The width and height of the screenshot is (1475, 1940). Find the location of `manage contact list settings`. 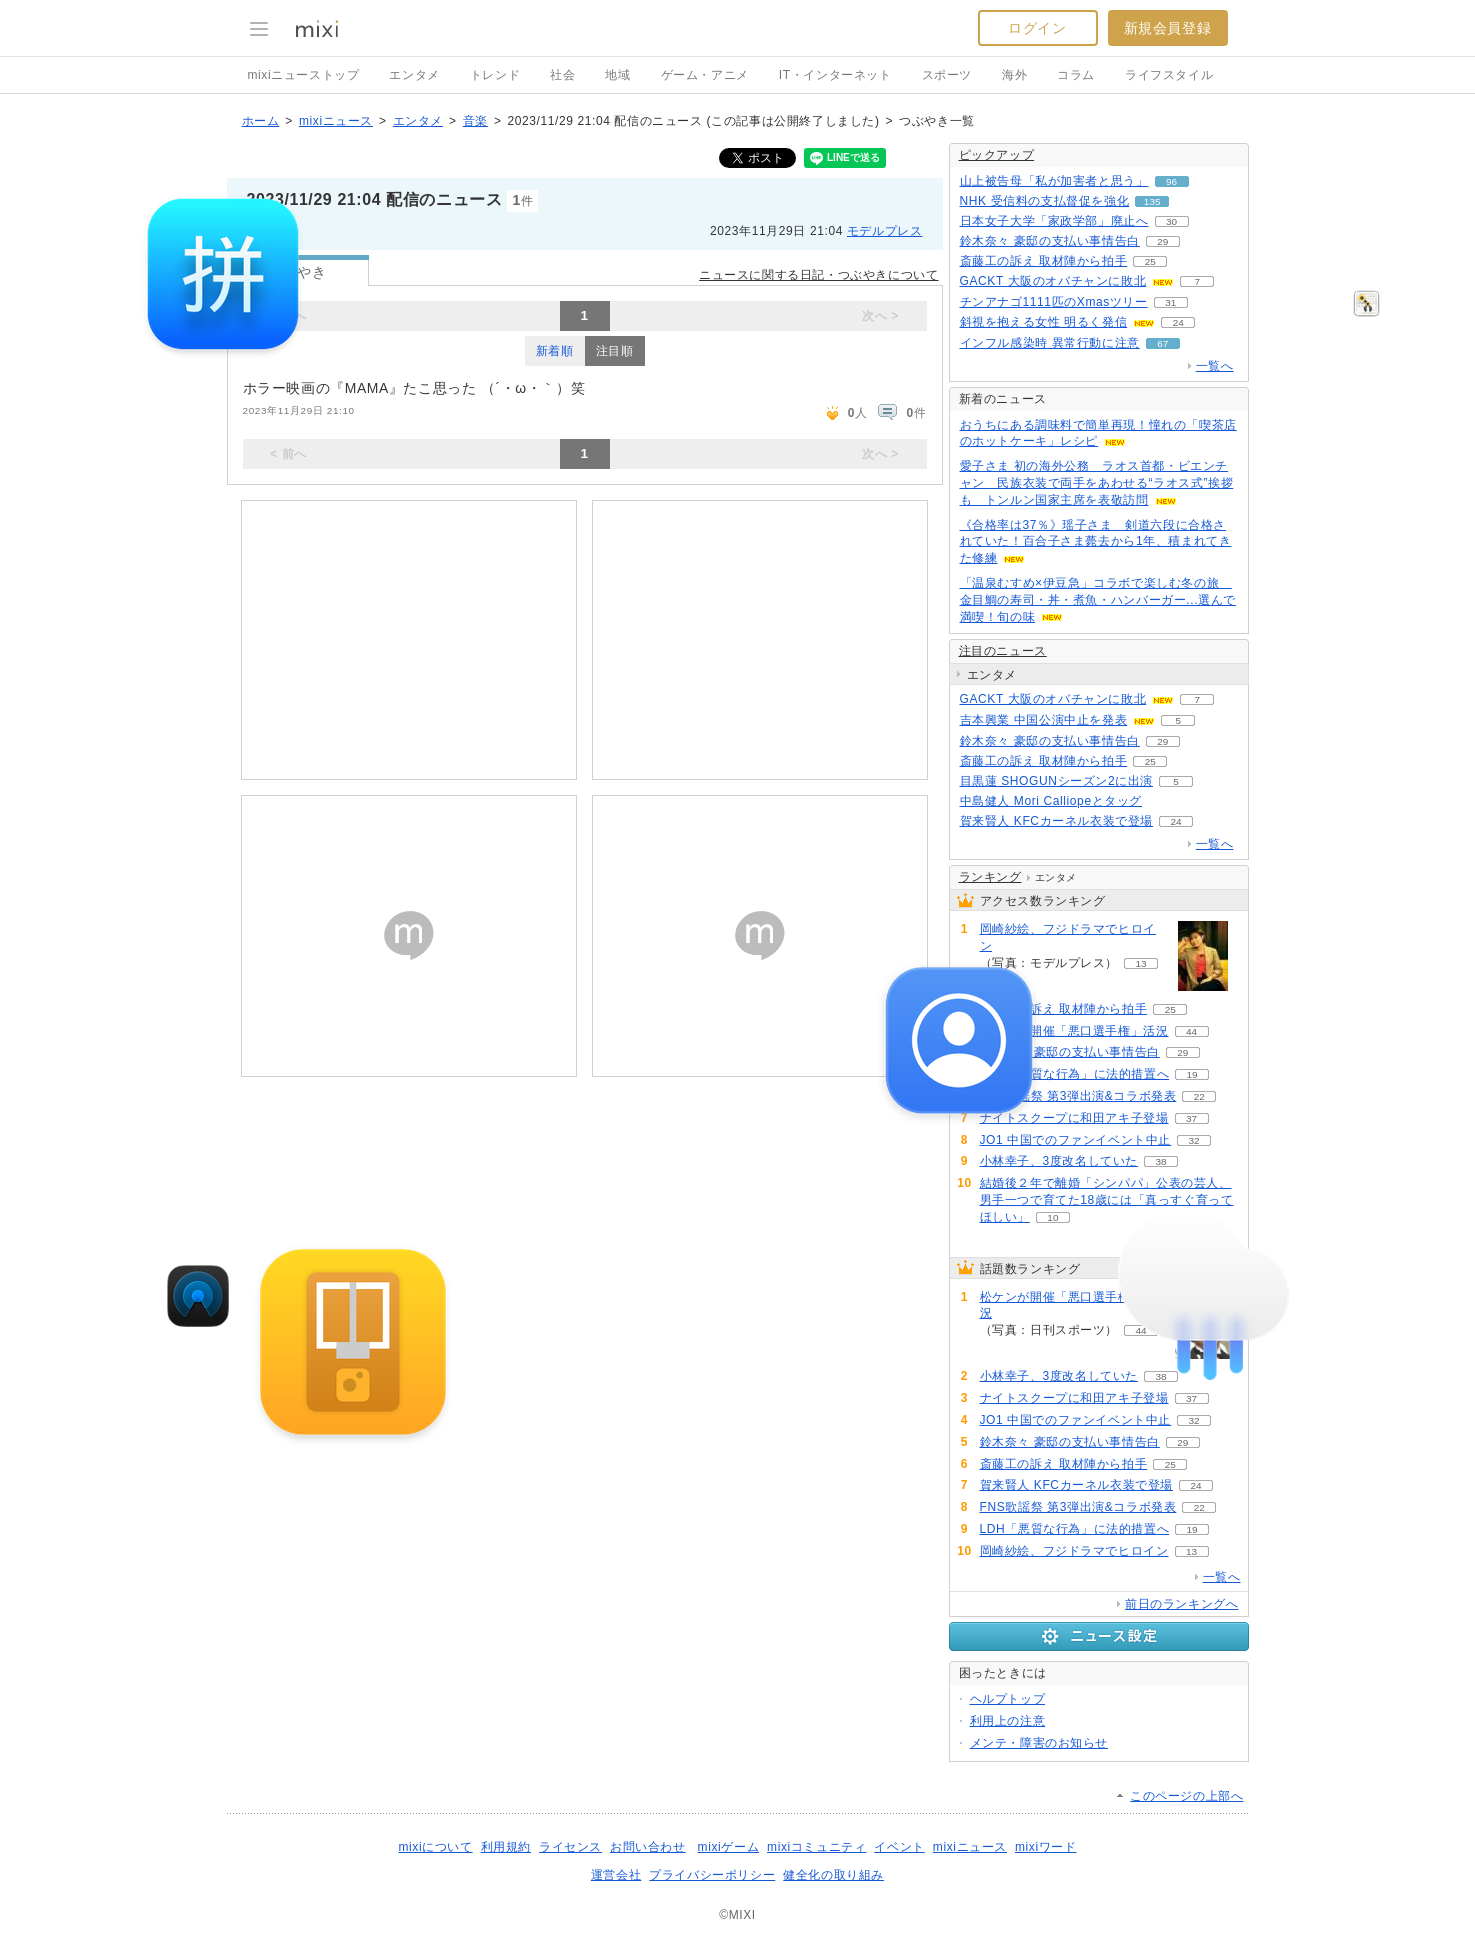

manage contact list settings is located at coordinates (959, 1043).